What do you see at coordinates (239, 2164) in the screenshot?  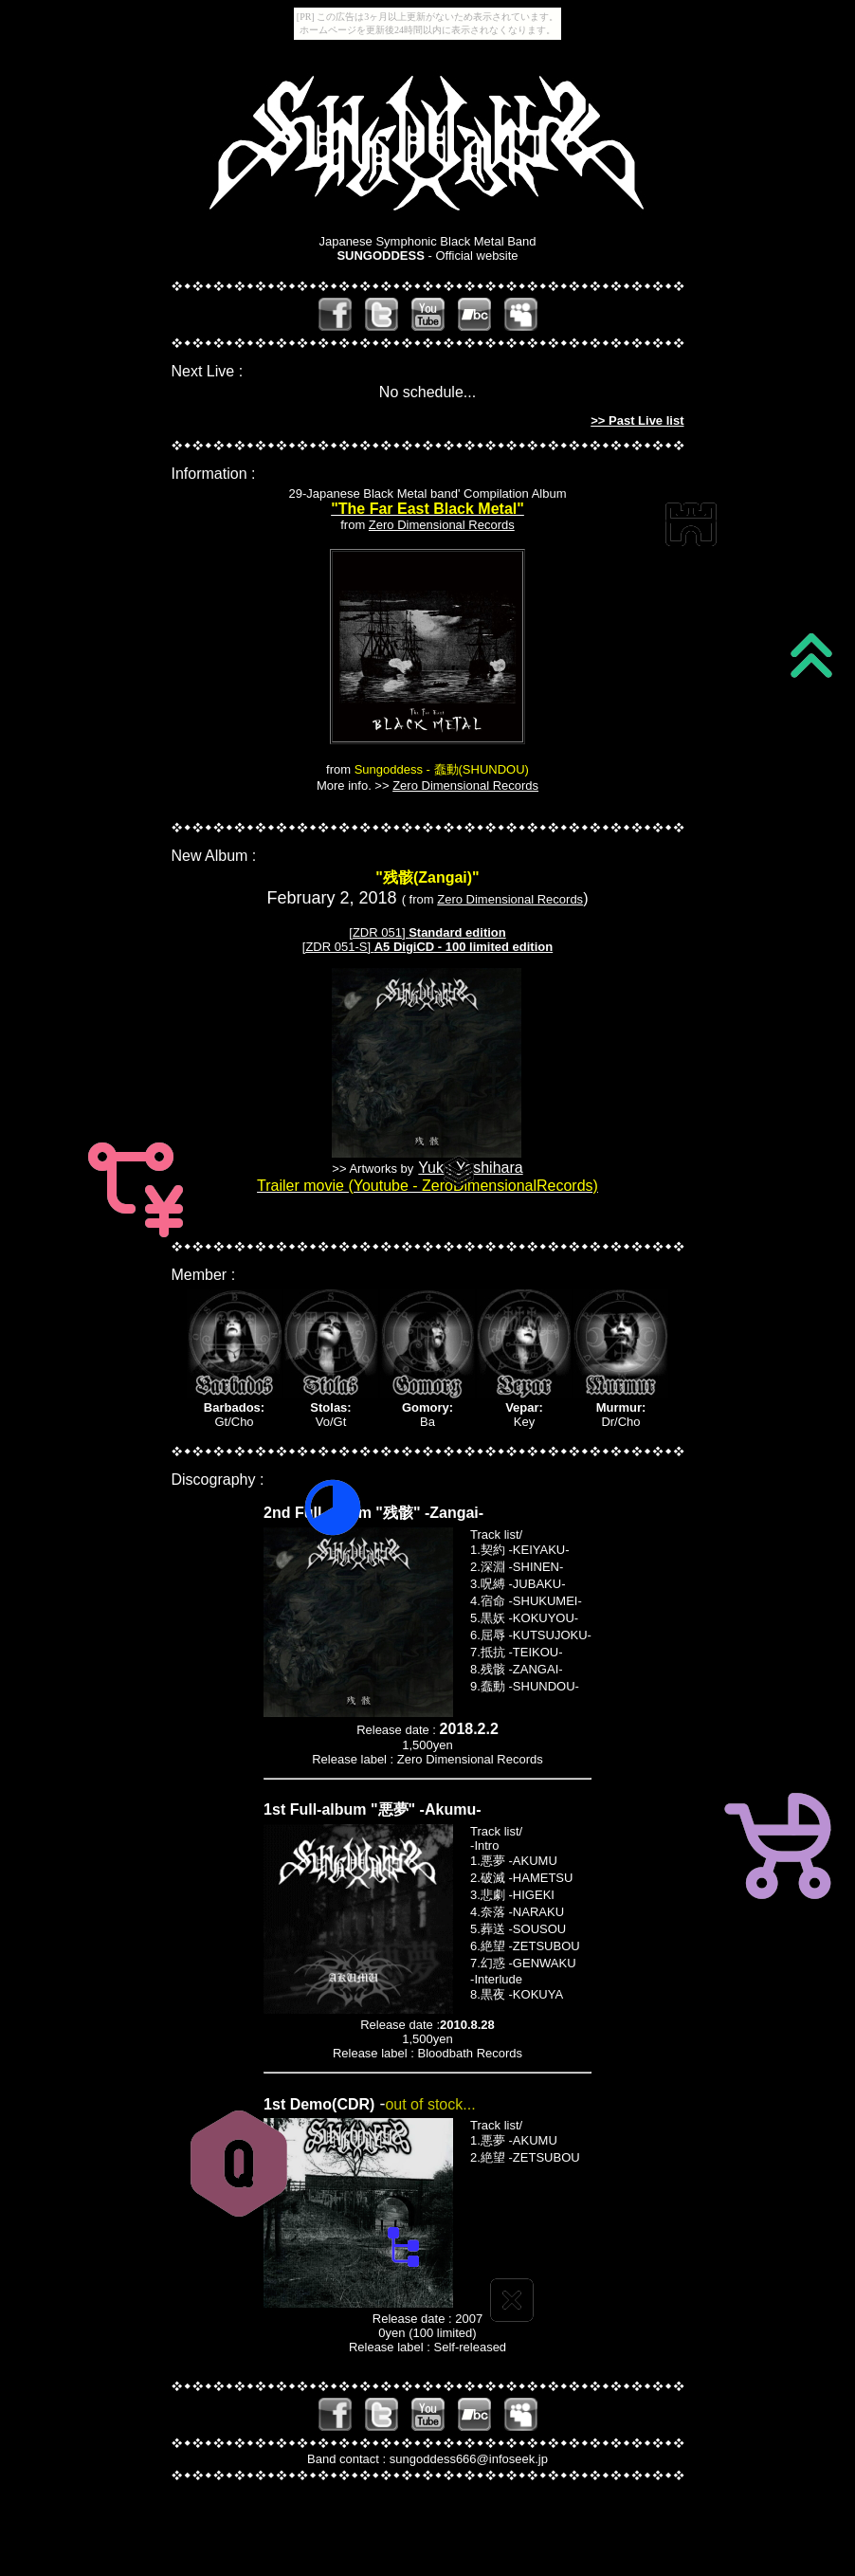 I see `app icon or logo featuring the letter Q` at bounding box center [239, 2164].